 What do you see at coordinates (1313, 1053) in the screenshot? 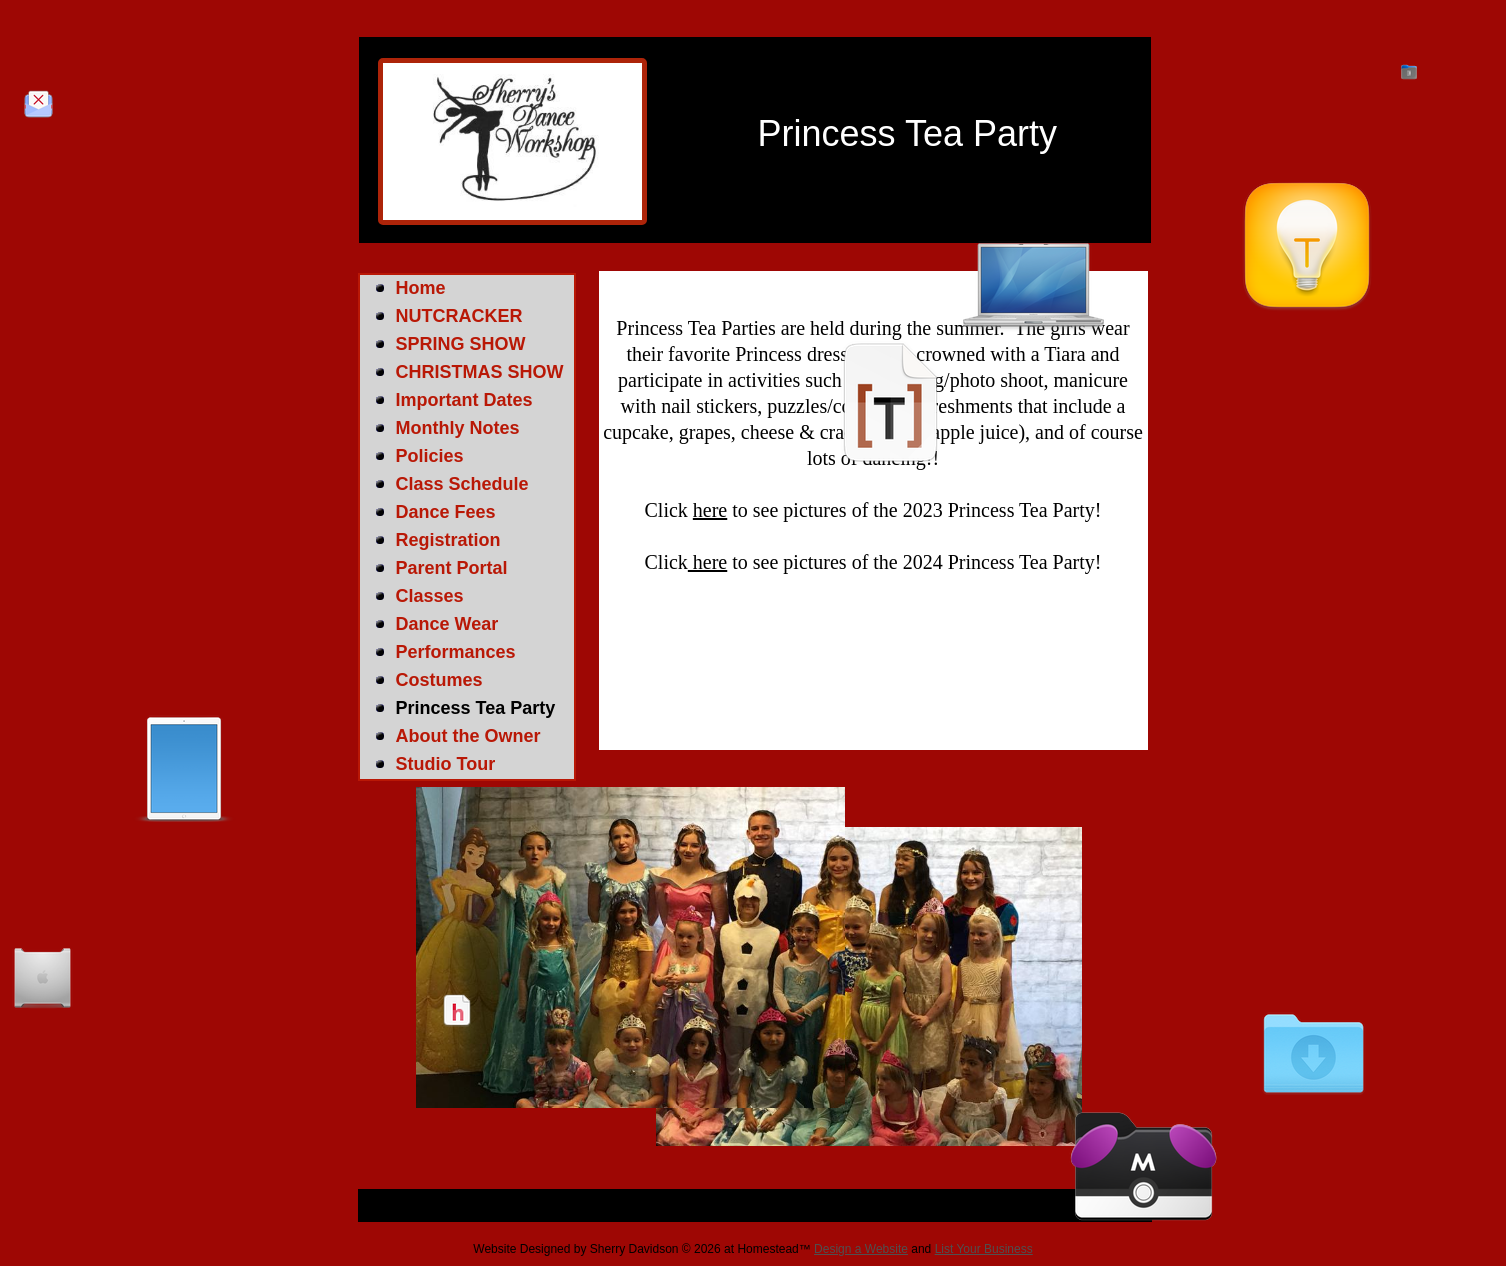
I see `open your downloads folder` at bounding box center [1313, 1053].